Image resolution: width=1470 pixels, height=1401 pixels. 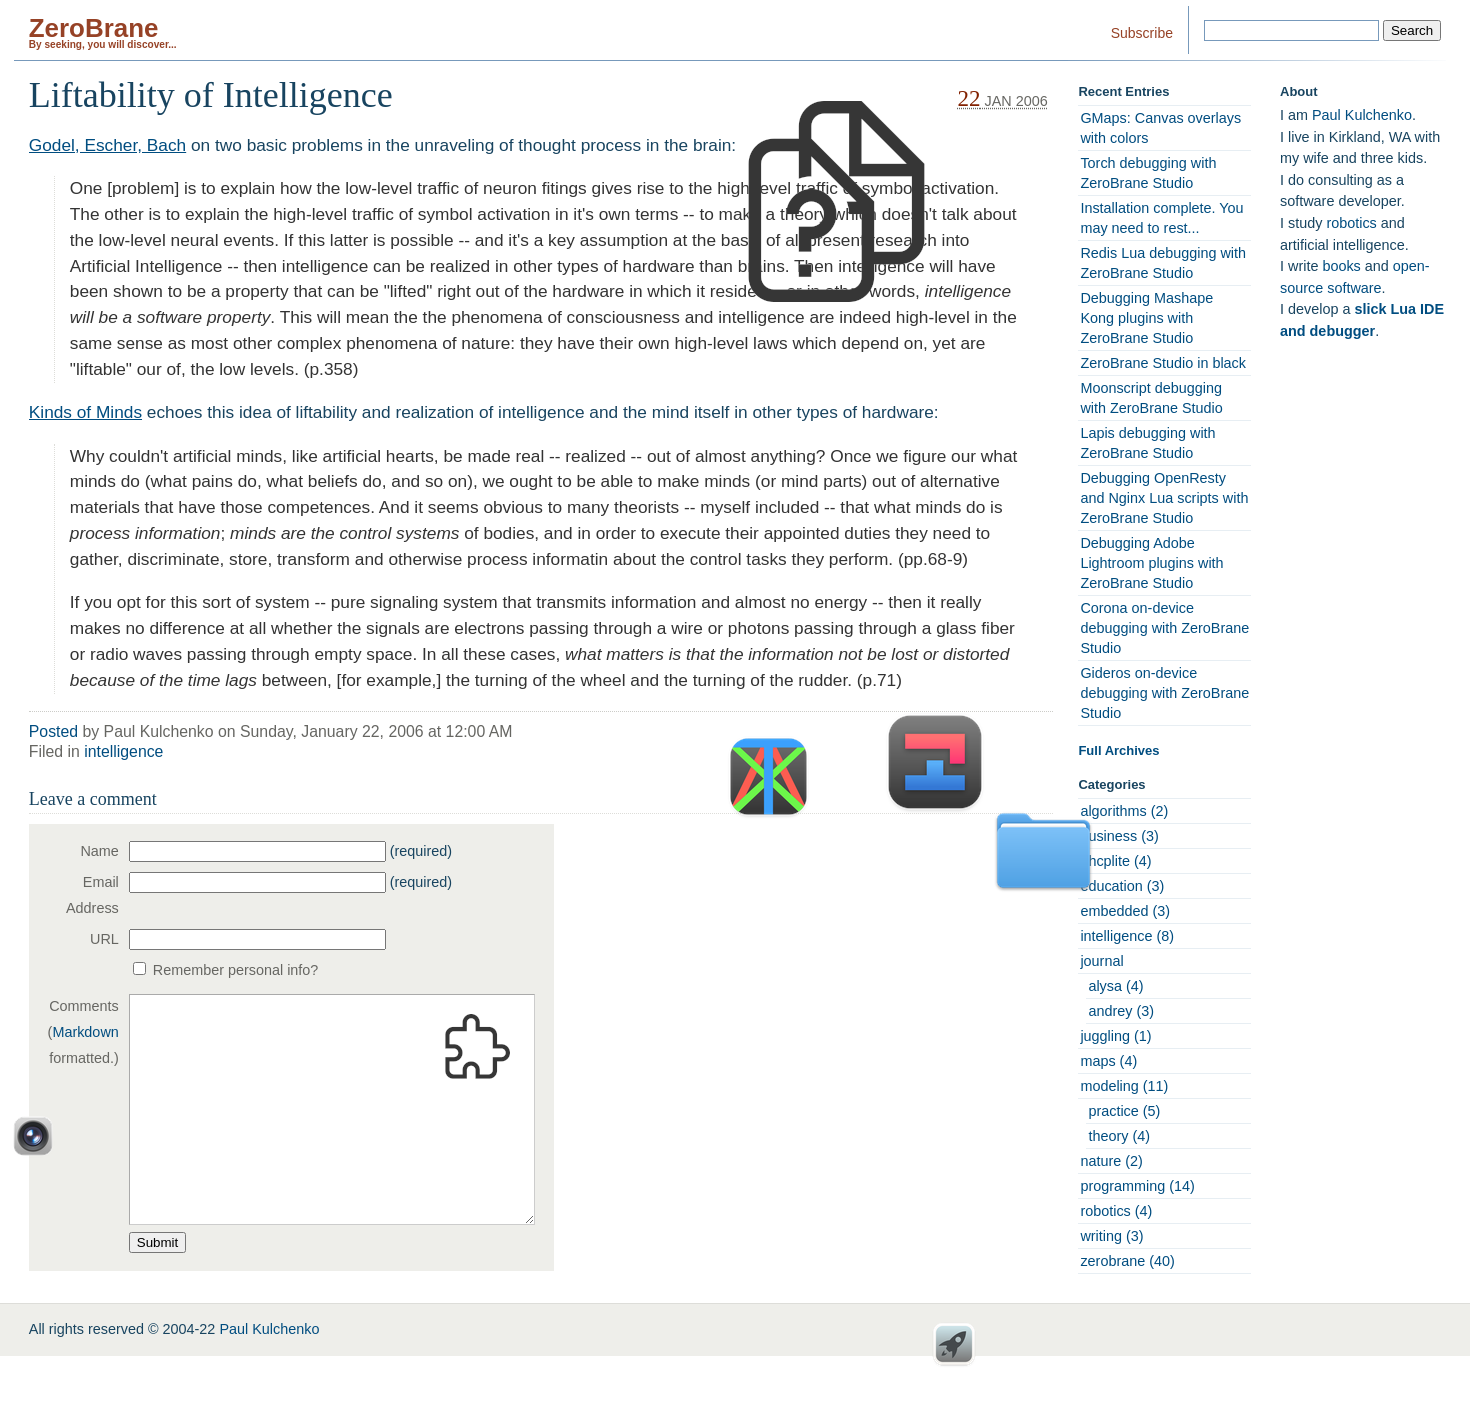 What do you see at coordinates (836, 201) in the screenshot?
I see `access frequently asked questions` at bounding box center [836, 201].